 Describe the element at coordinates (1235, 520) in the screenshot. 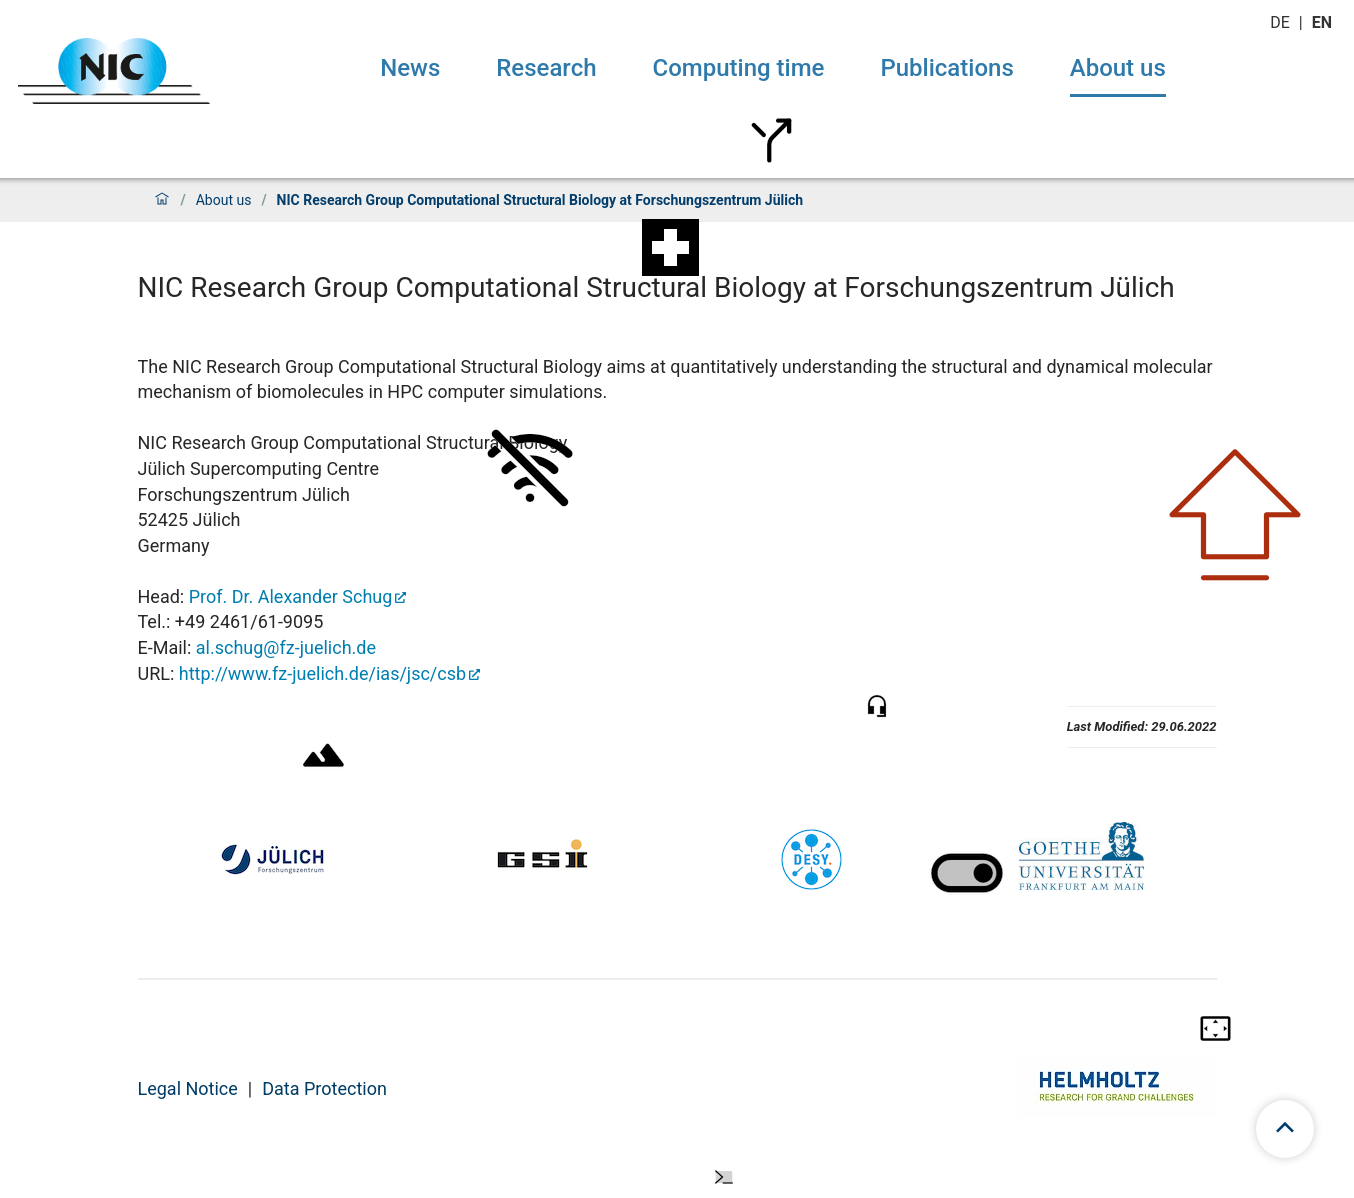

I see `upload a file or document` at that location.